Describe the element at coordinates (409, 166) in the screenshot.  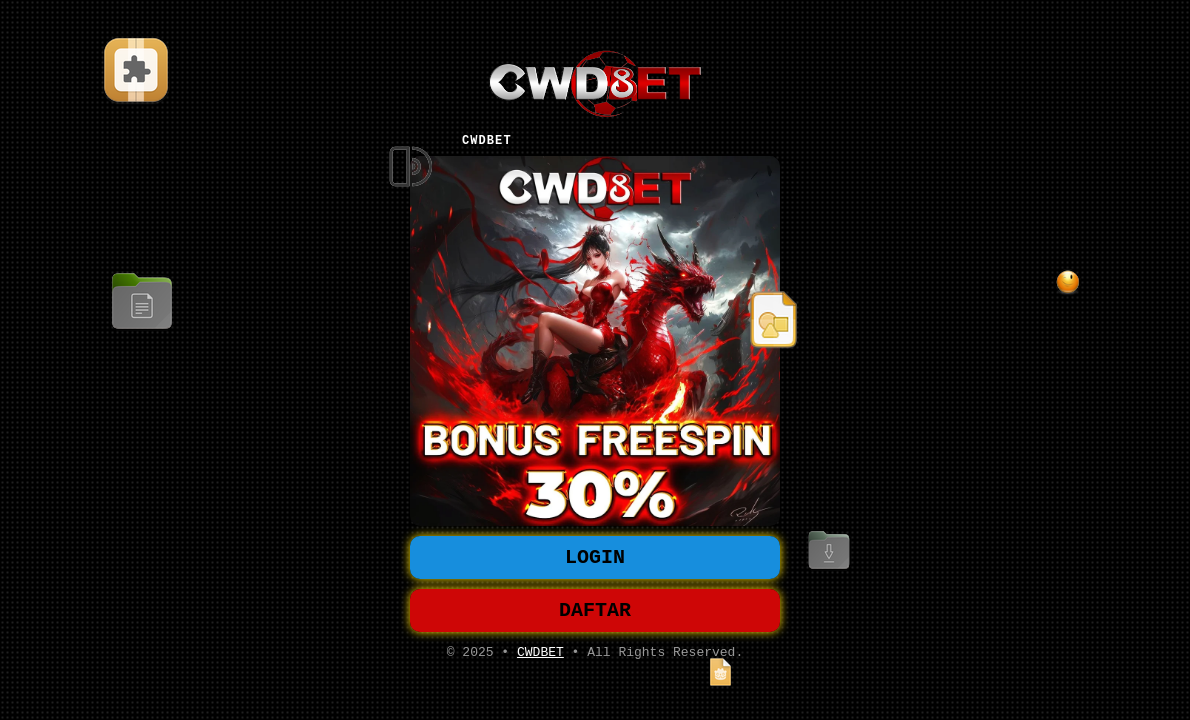
I see `view unplayed albums in your music library` at that location.